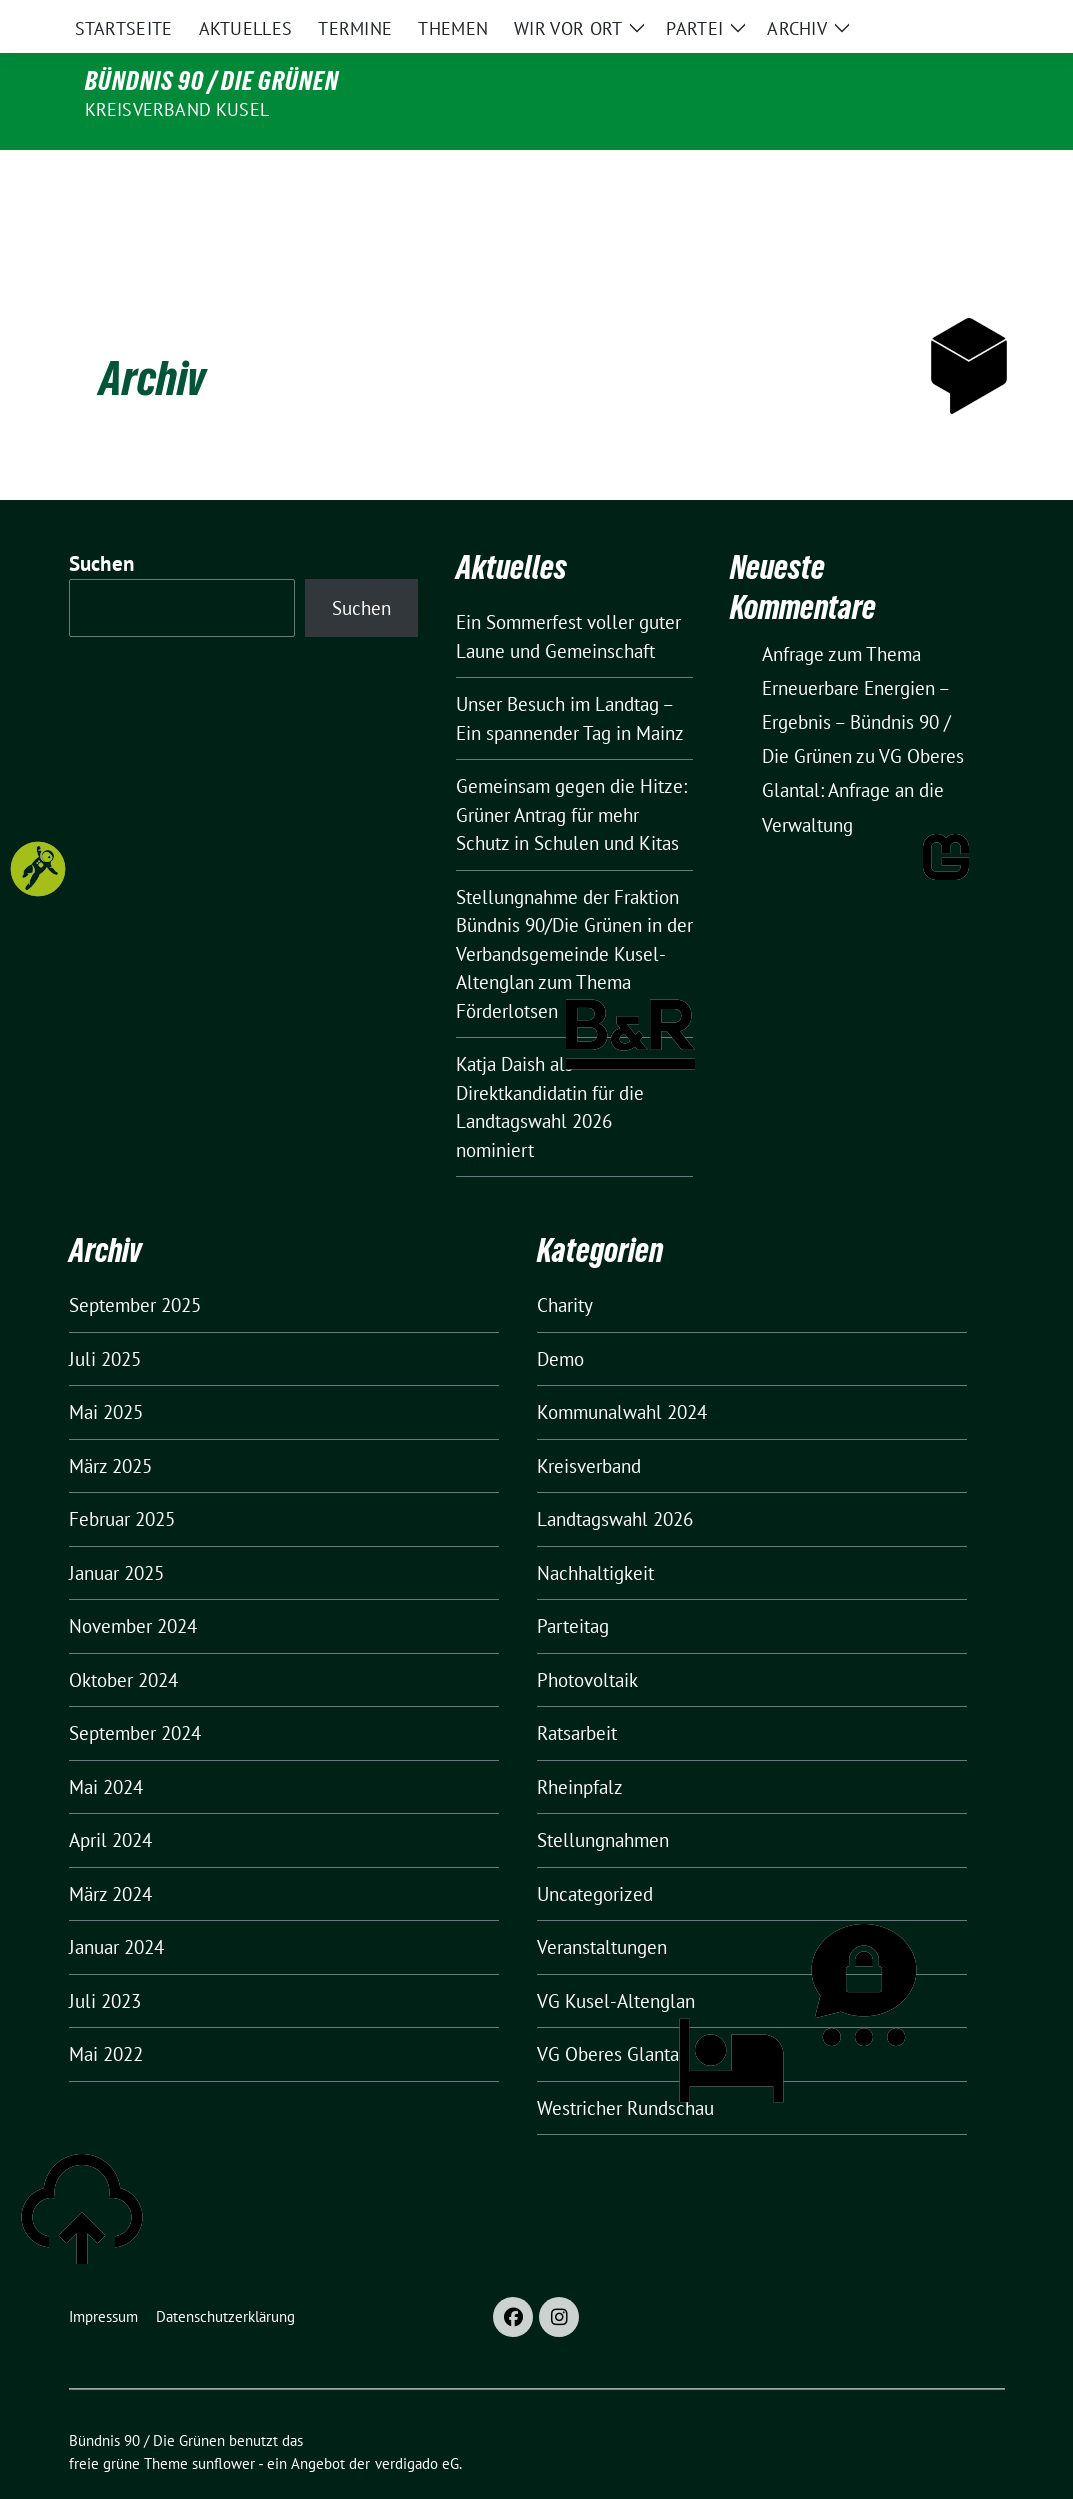 This screenshot has width=1073, height=2499. Describe the element at coordinates (731, 2060) in the screenshot. I see `find nearby hotels or accommodations` at that location.